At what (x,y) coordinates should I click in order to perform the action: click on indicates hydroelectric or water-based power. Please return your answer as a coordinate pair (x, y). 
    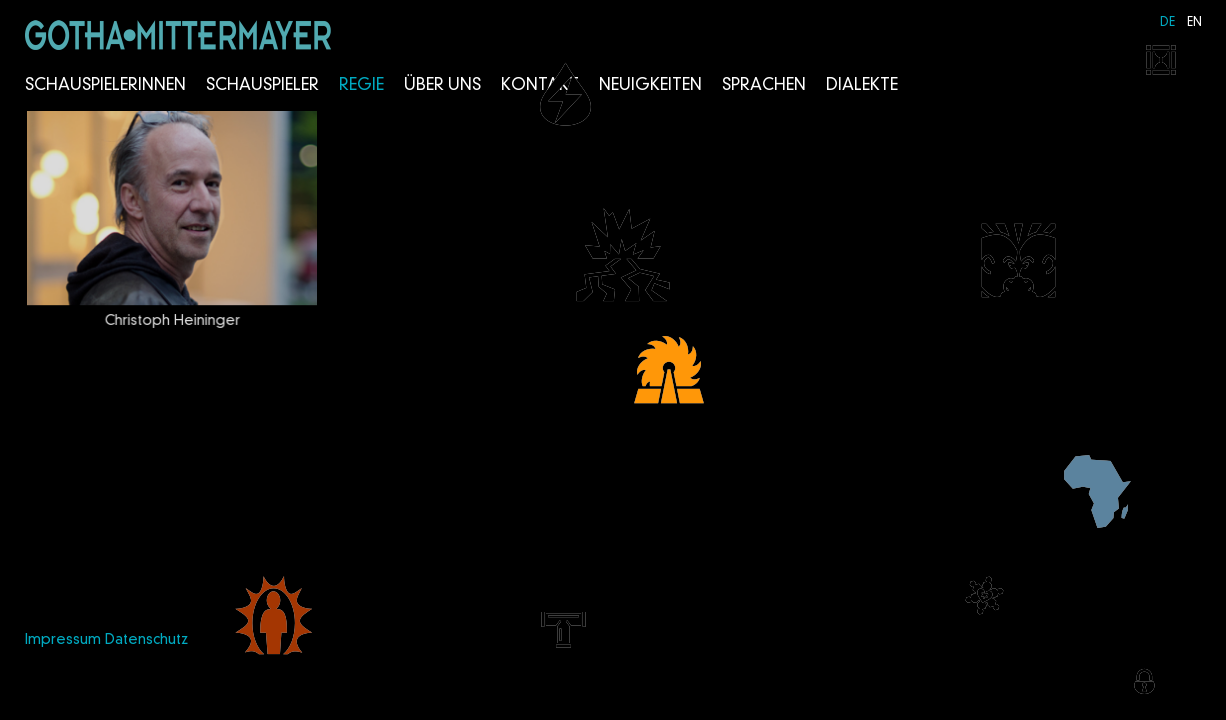
    Looking at the image, I should click on (565, 93).